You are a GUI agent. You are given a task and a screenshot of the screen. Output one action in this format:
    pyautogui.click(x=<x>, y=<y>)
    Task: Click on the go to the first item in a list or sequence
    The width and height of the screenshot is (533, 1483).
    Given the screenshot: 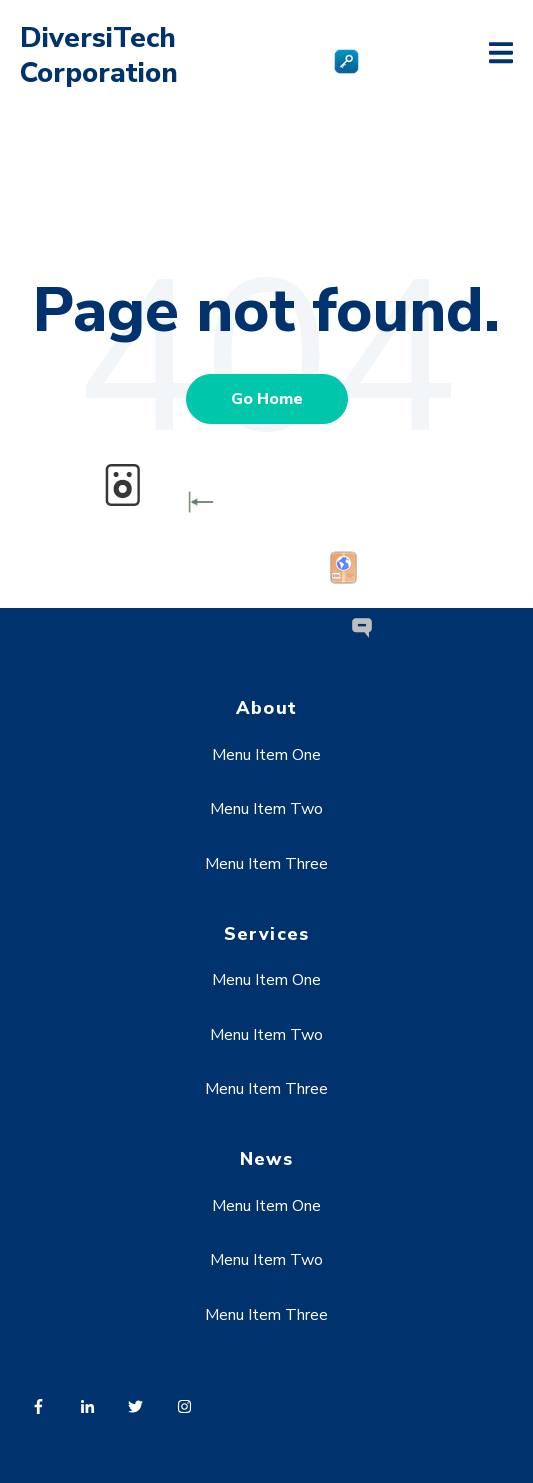 What is the action you would take?
    pyautogui.click(x=201, y=502)
    